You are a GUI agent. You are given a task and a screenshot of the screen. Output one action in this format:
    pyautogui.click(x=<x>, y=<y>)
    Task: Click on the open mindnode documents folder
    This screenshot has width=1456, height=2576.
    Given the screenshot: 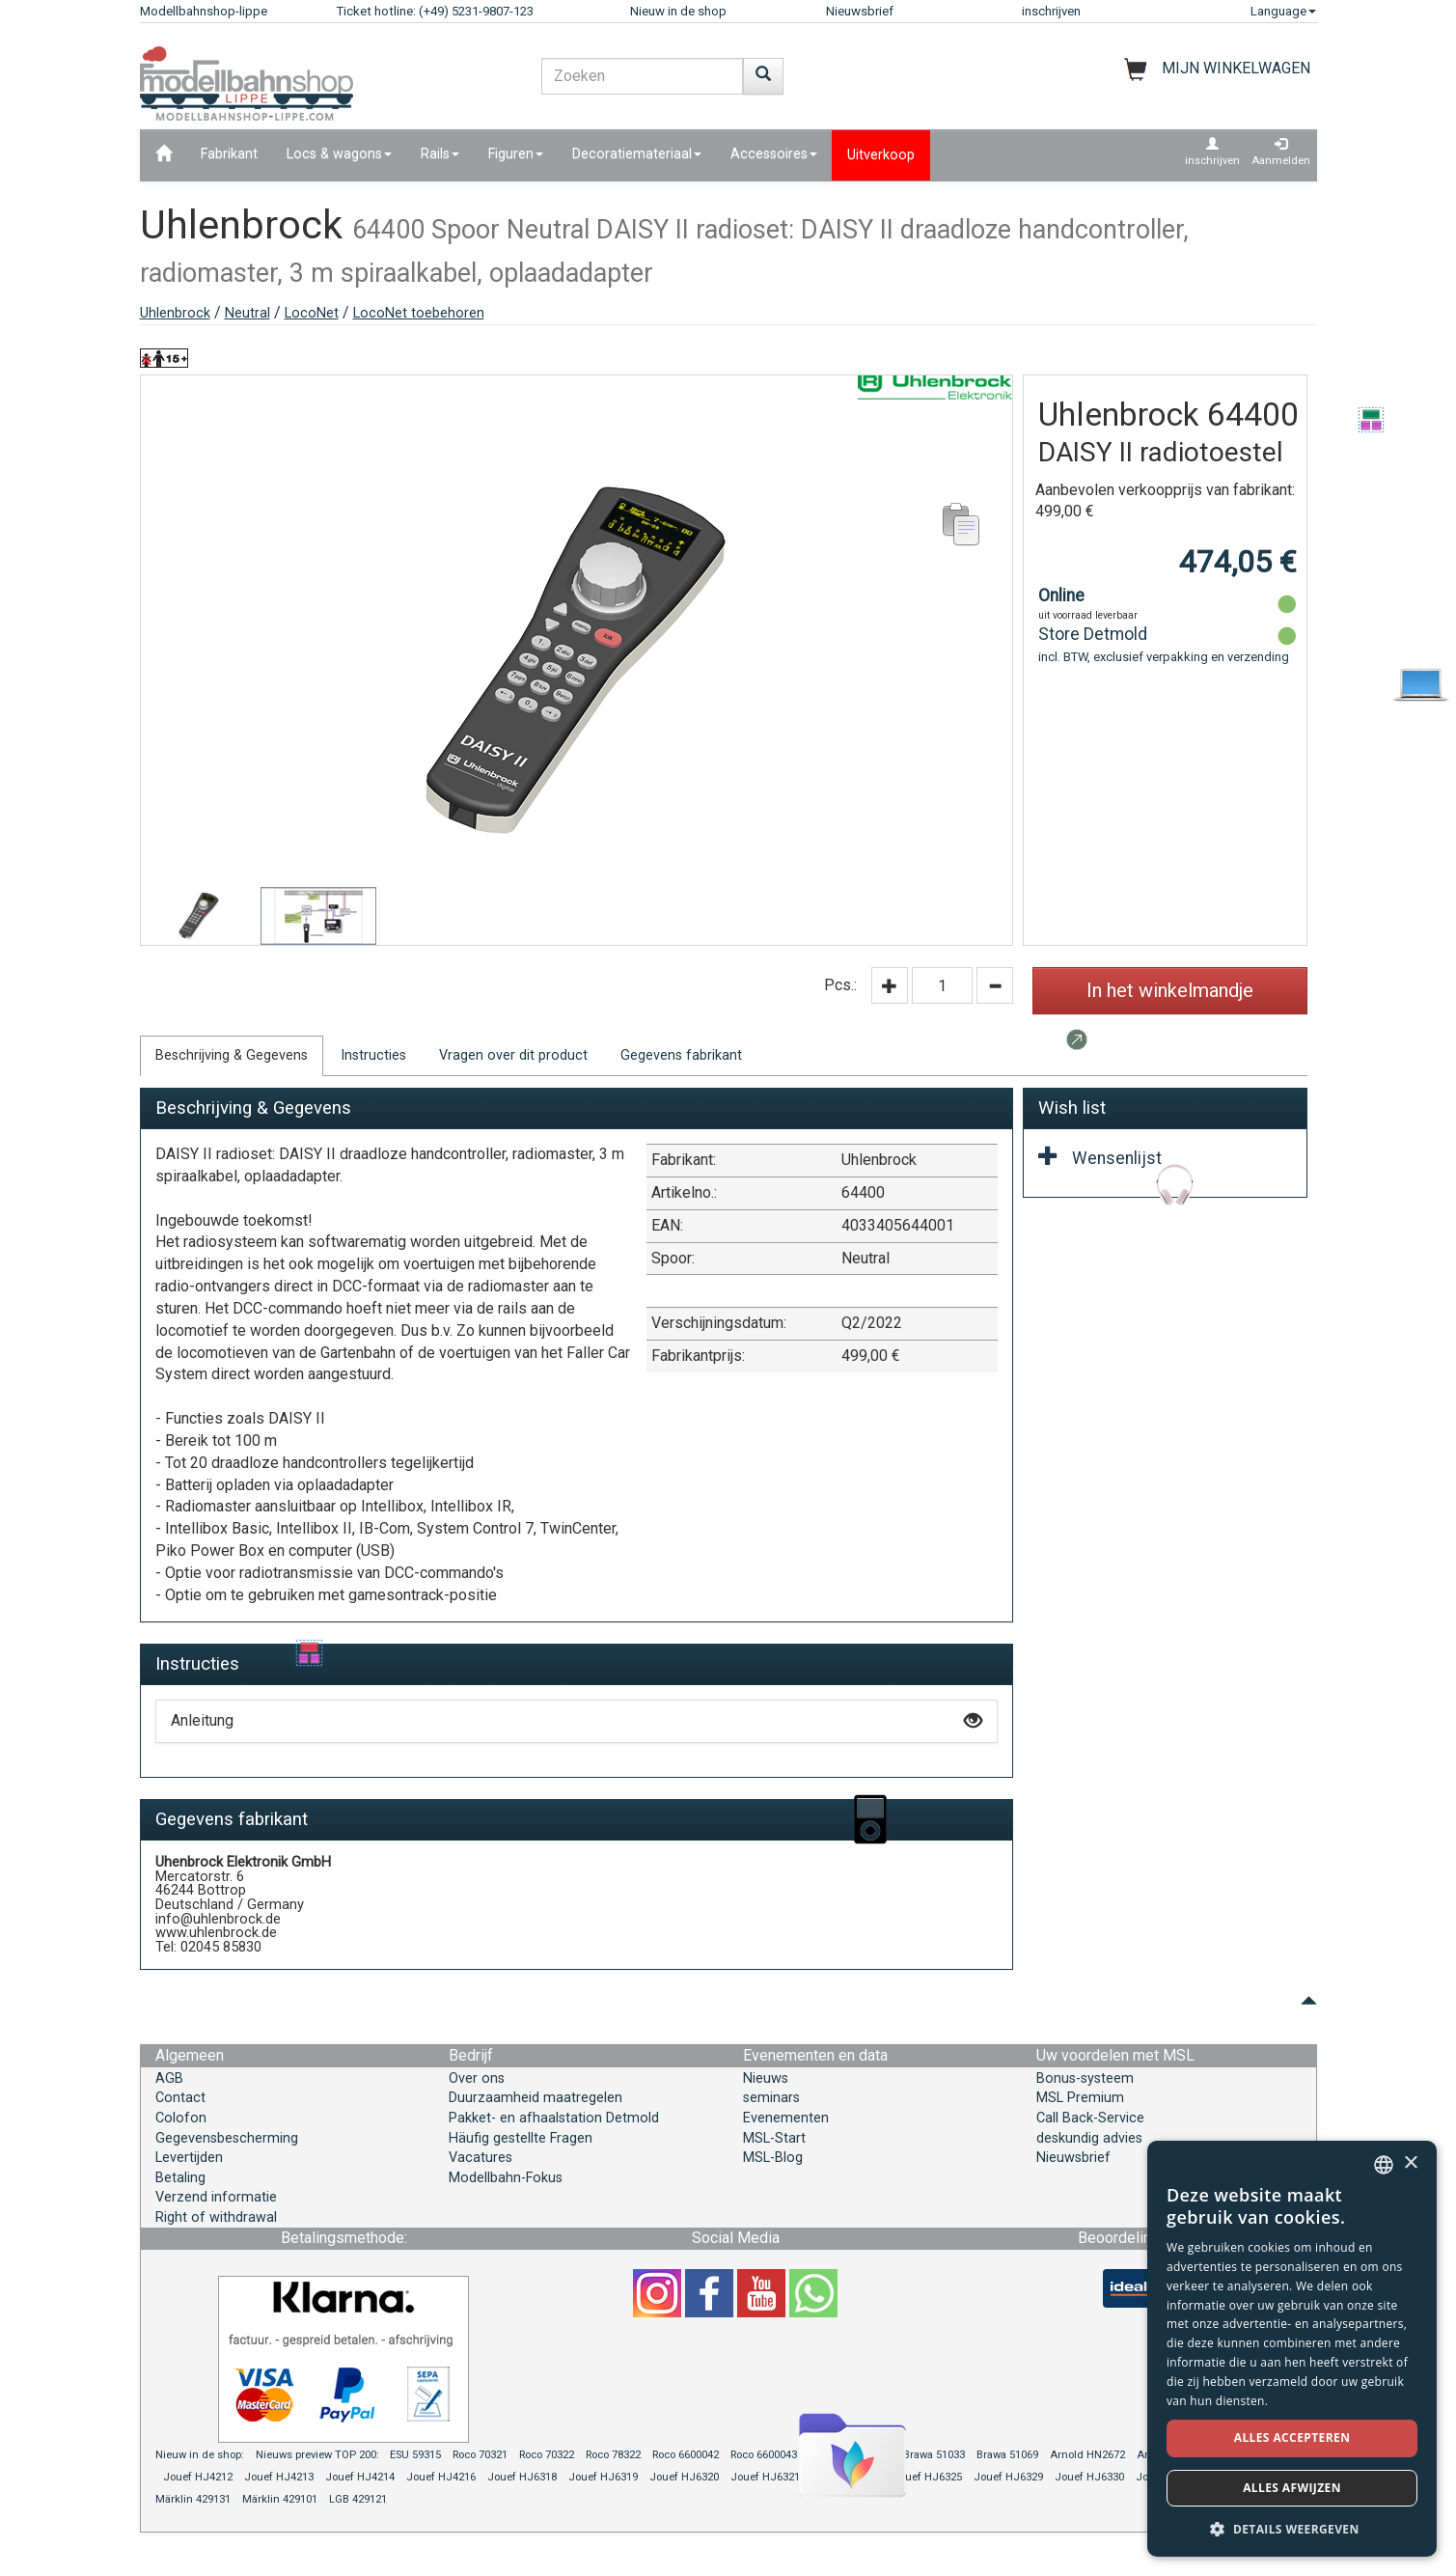 What is the action you would take?
    pyautogui.click(x=852, y=2458)
    